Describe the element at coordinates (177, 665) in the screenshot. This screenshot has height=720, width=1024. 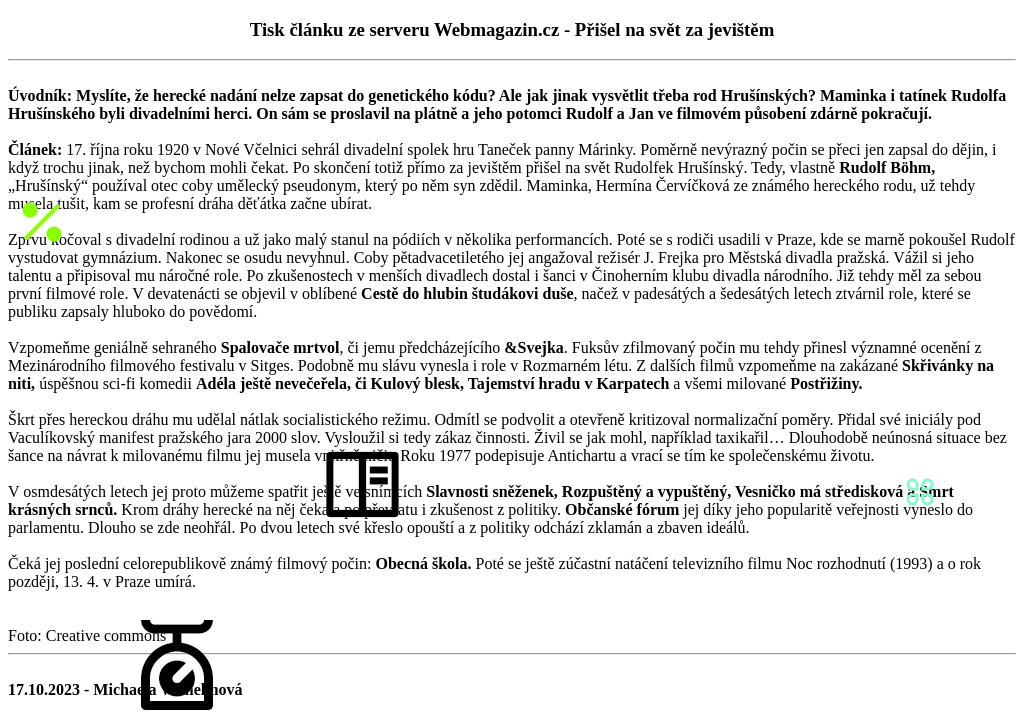
I see `access weight or measurement tools` at that location.